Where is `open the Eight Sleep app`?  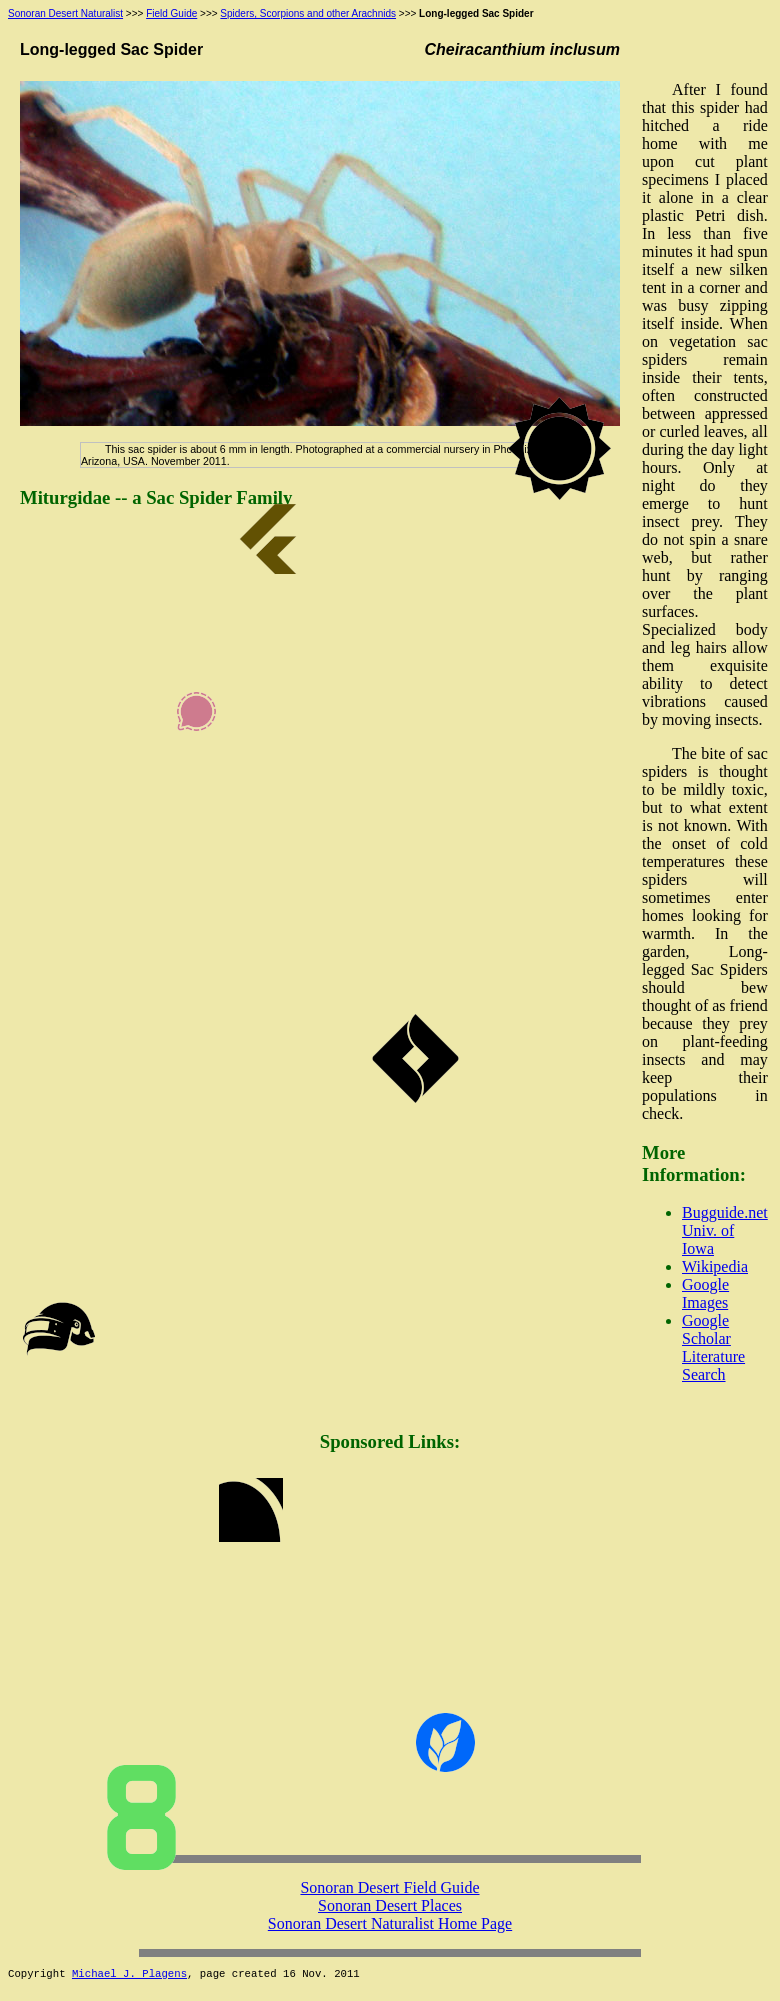 open the Eight Sleep app is located at coordinates (141, 1817).